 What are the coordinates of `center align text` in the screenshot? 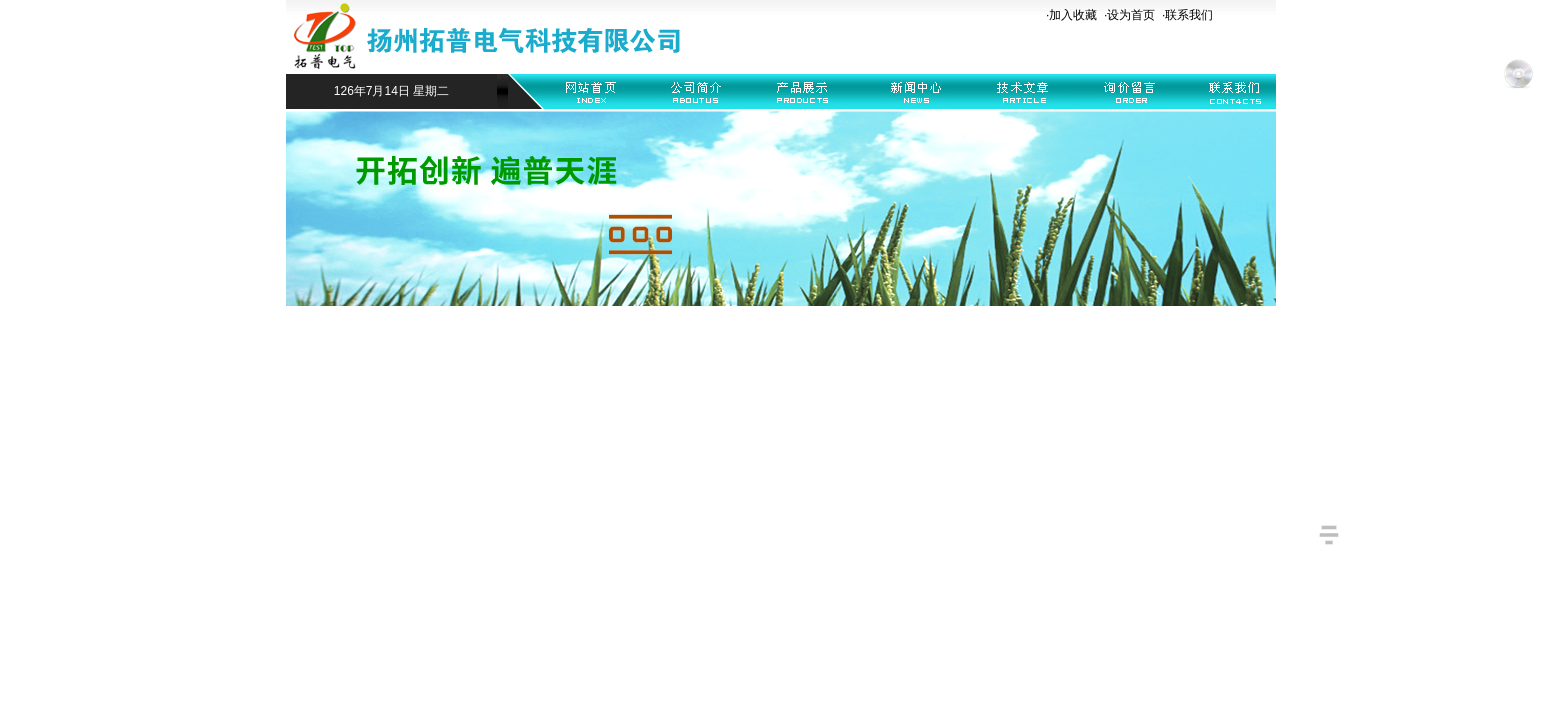 It's located at (1329, 535).